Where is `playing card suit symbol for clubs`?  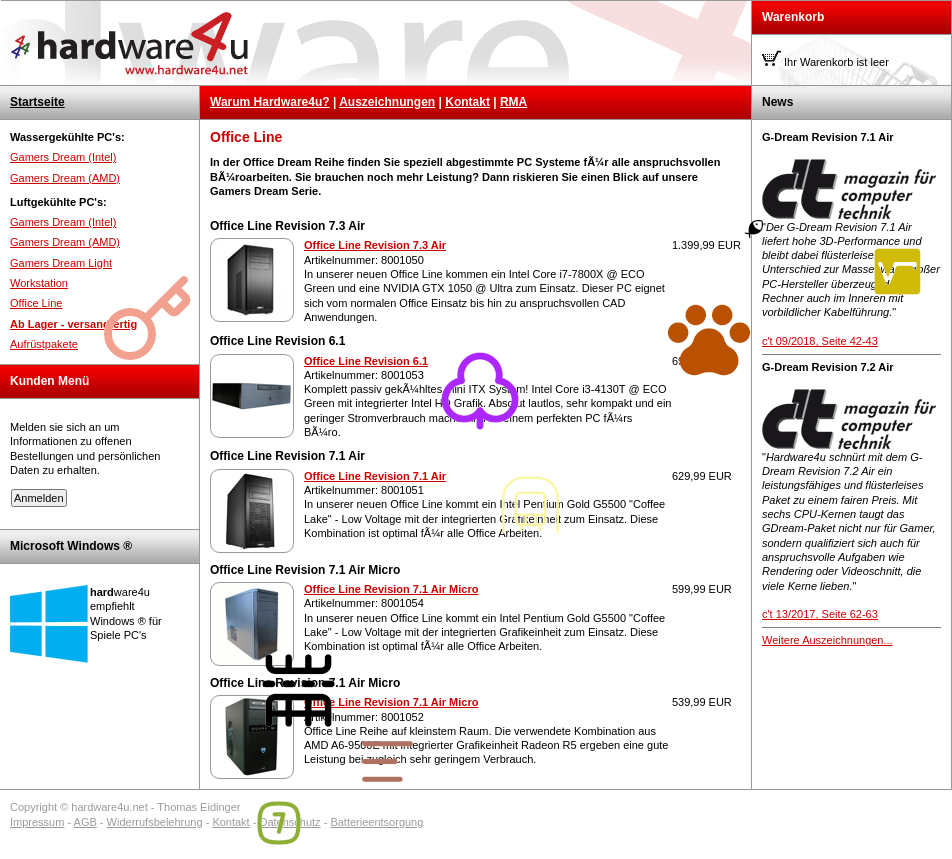
playing card suit symbol for clubs is located at coordinates (480, 391).